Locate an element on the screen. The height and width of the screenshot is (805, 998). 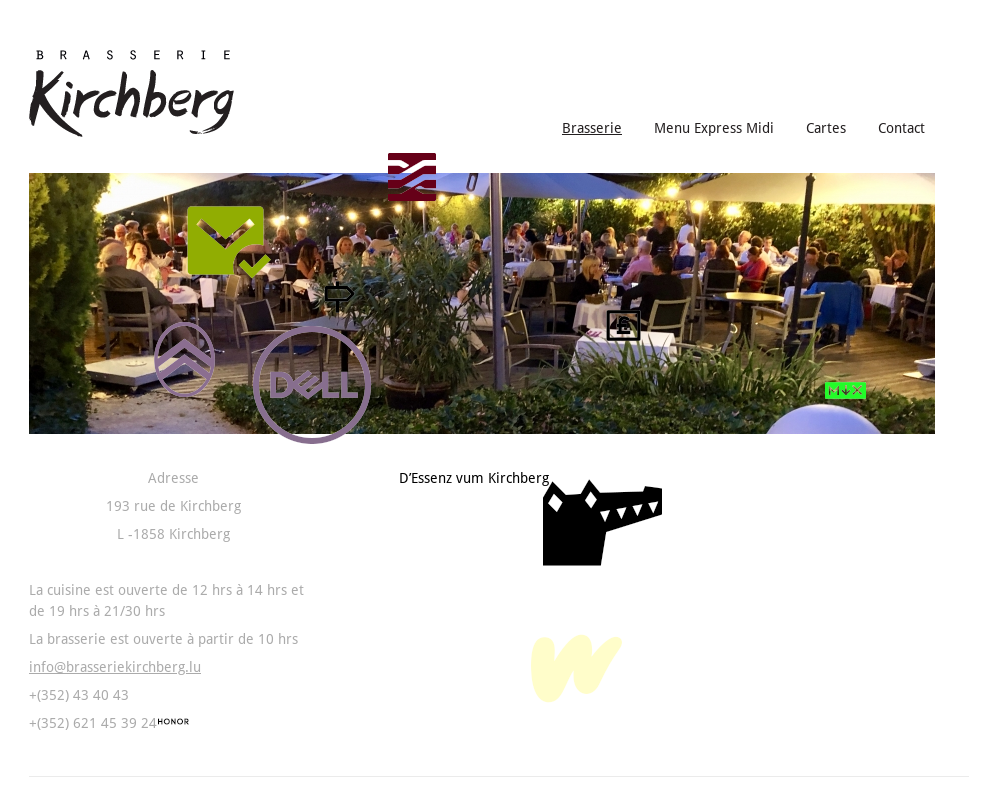
stimulus javascript framework logo is located at coordinates (412, 177).